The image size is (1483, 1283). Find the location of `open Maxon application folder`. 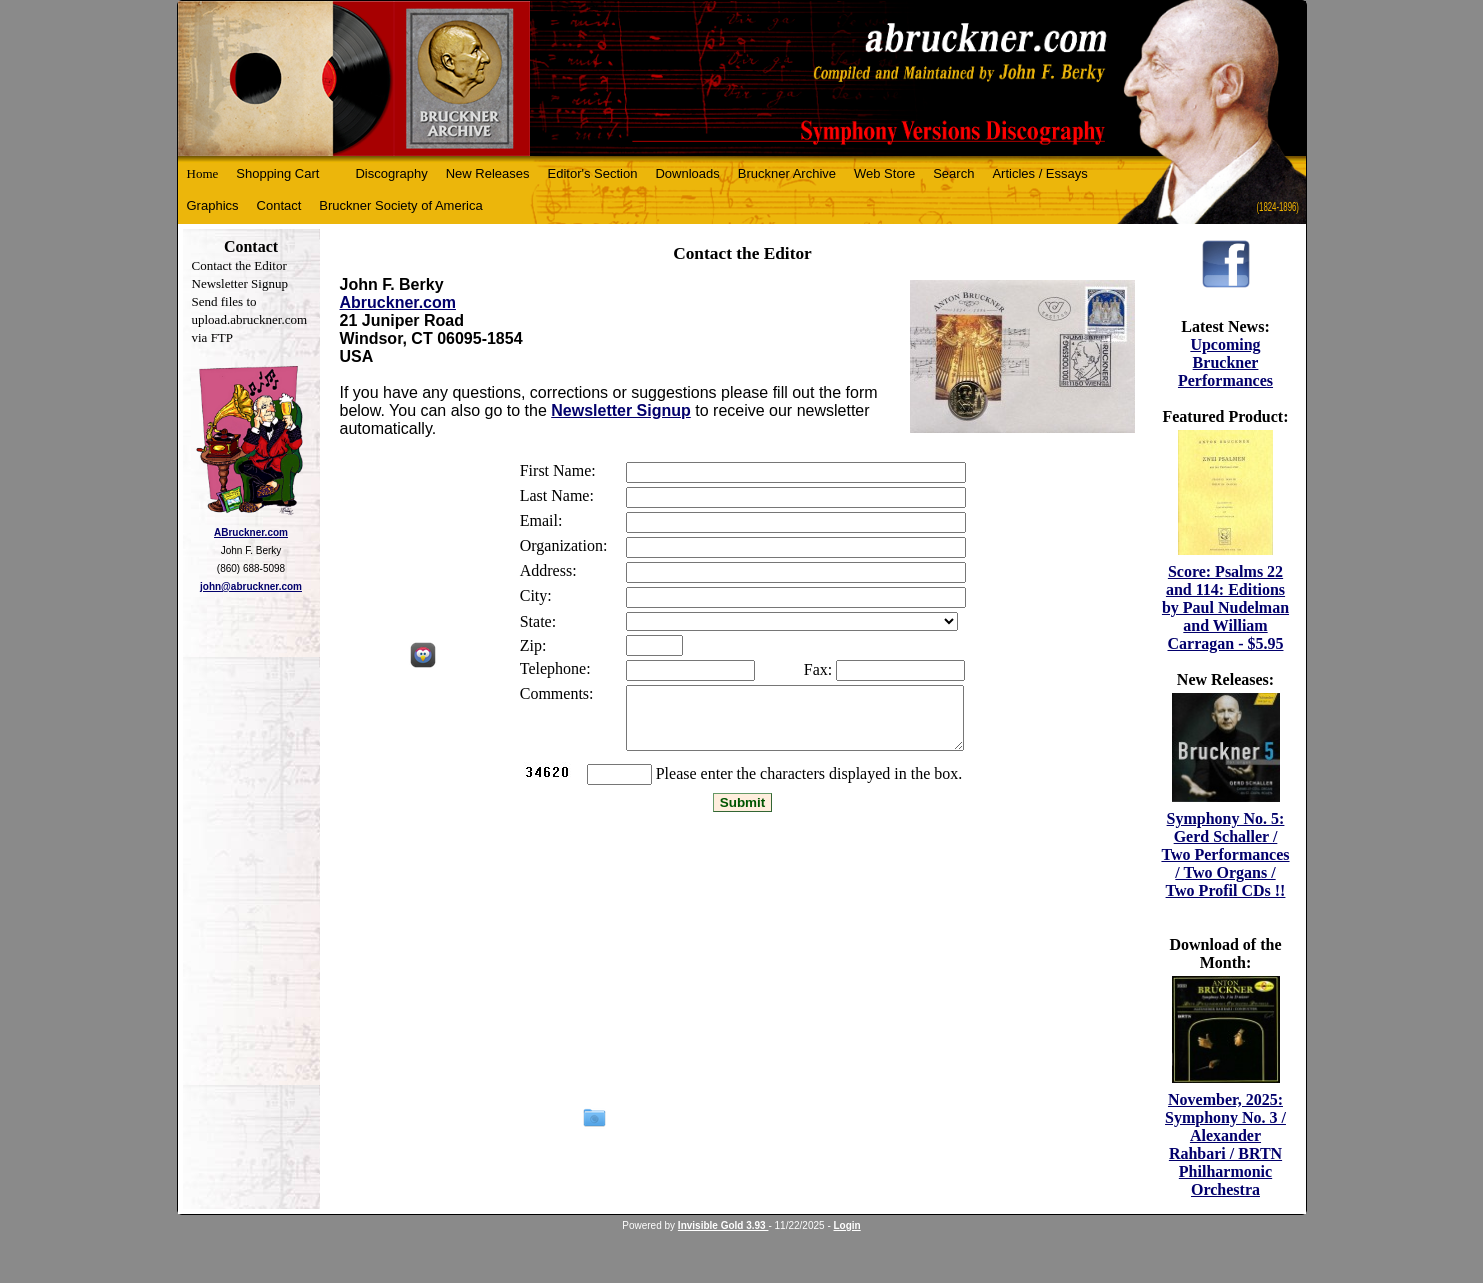

open Maxon application folder is located at coordinates (594, 1117).